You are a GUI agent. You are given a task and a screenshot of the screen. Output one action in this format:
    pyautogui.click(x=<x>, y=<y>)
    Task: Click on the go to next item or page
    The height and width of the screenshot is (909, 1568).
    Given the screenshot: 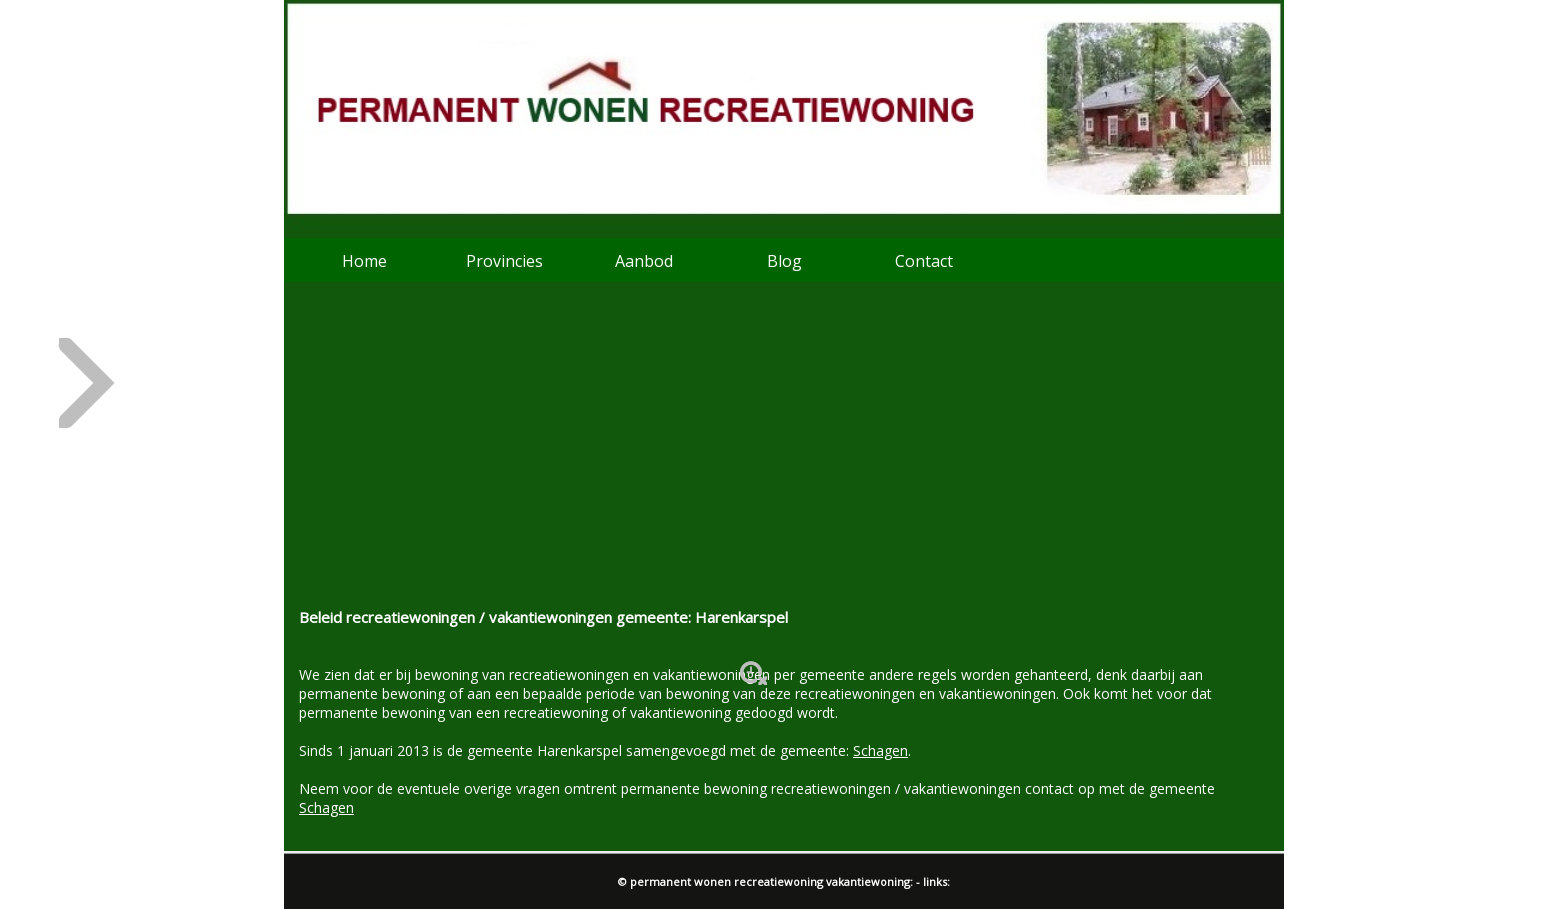 What is the action you would take?
    pyautogui.click(x=89, y=383)
    